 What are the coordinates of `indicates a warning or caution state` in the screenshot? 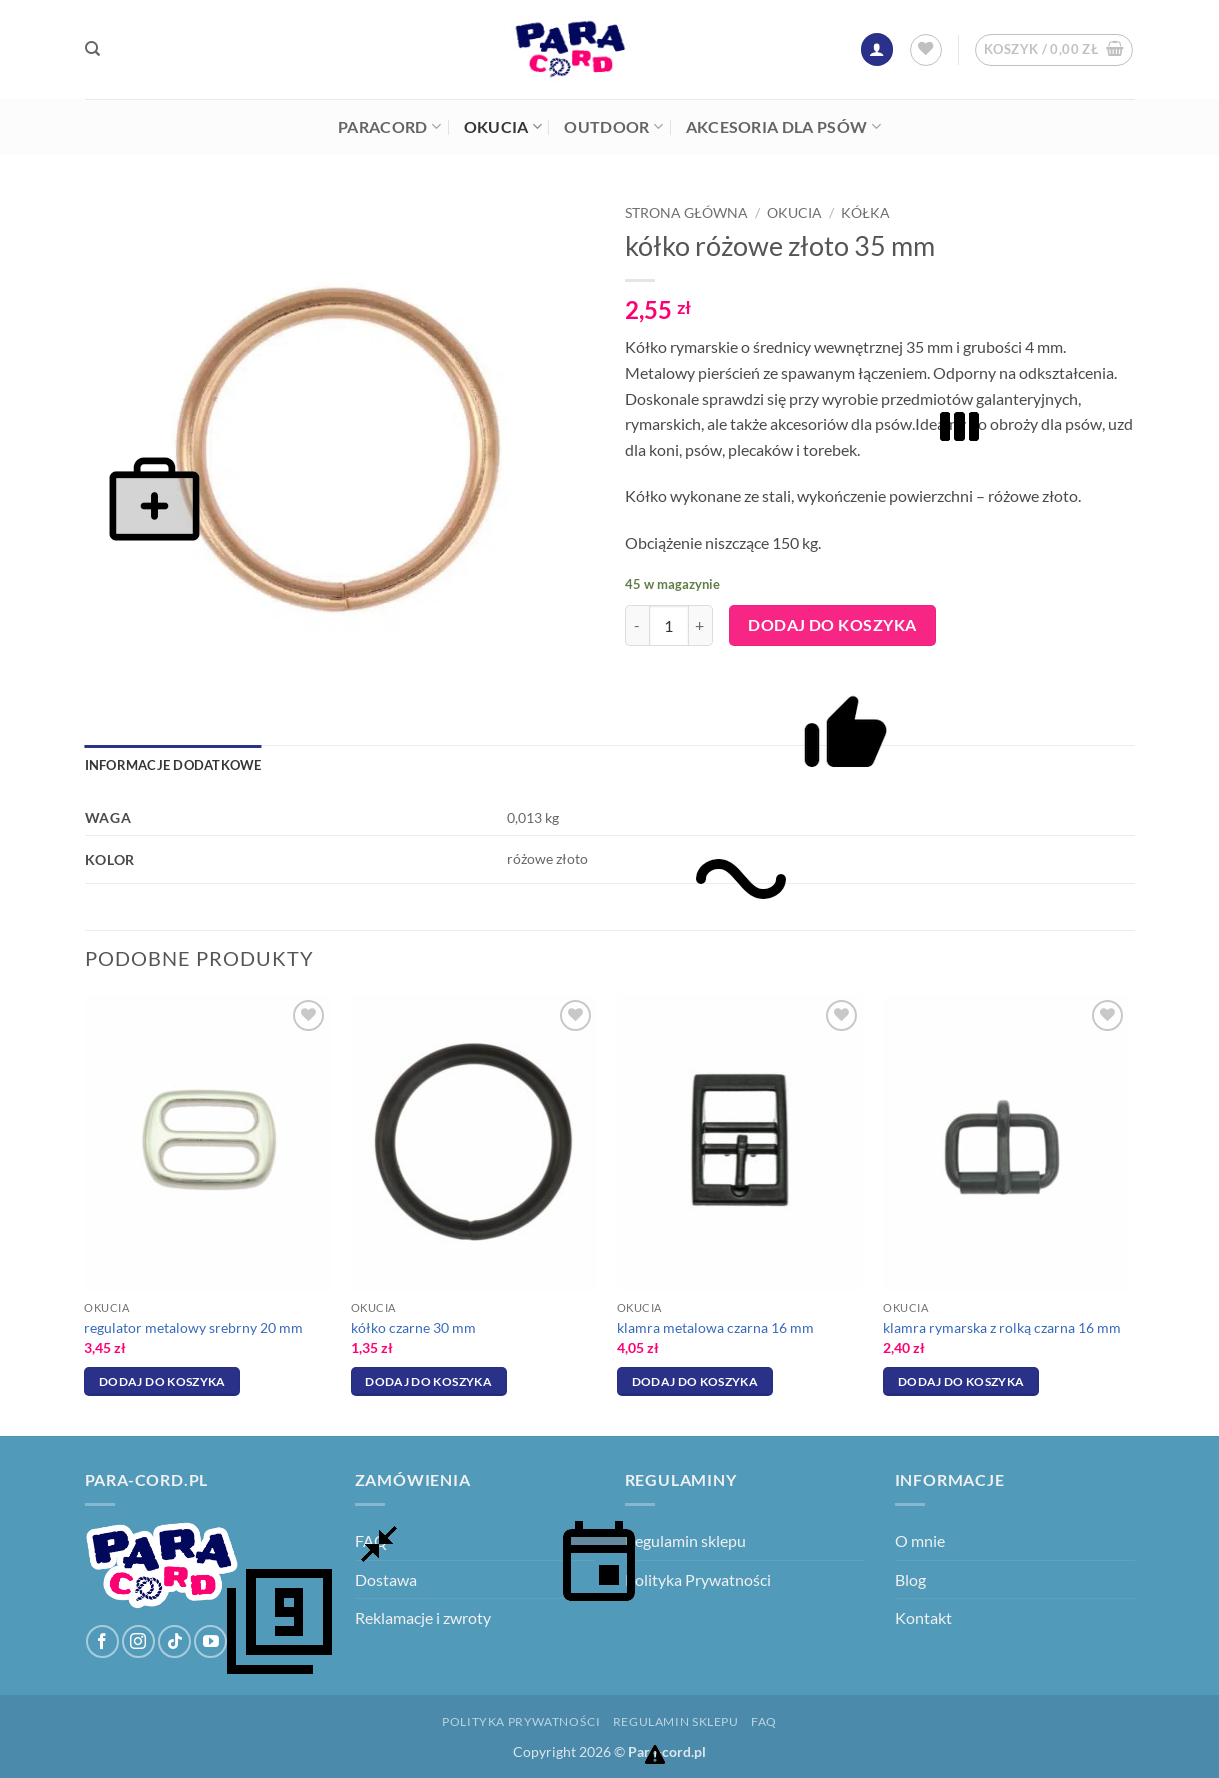 It's located at (655, 1755).